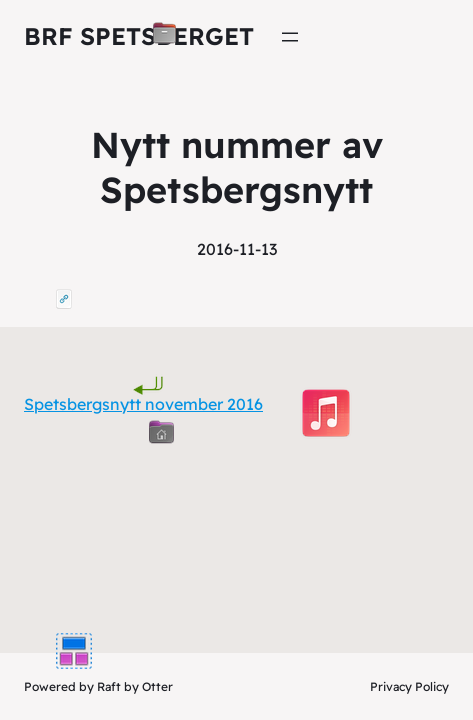 The height and width of the screenshot is (720, 473). What do you see at coordinates (74, 651) in the screenshot?
I see `select all items in the current view` at bounding box center [74, 651].